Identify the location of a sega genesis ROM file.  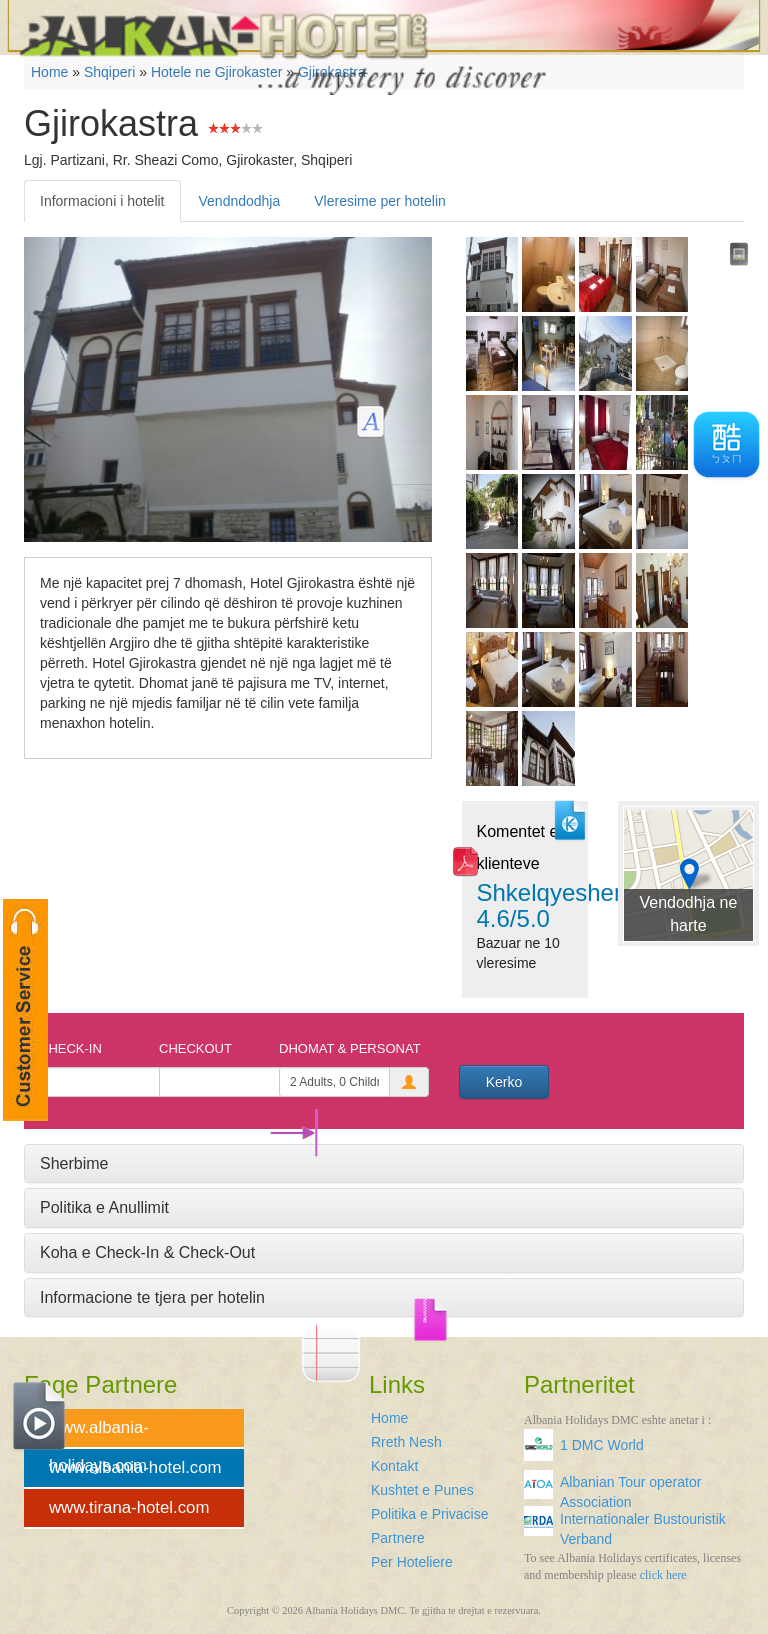
(739, 254).